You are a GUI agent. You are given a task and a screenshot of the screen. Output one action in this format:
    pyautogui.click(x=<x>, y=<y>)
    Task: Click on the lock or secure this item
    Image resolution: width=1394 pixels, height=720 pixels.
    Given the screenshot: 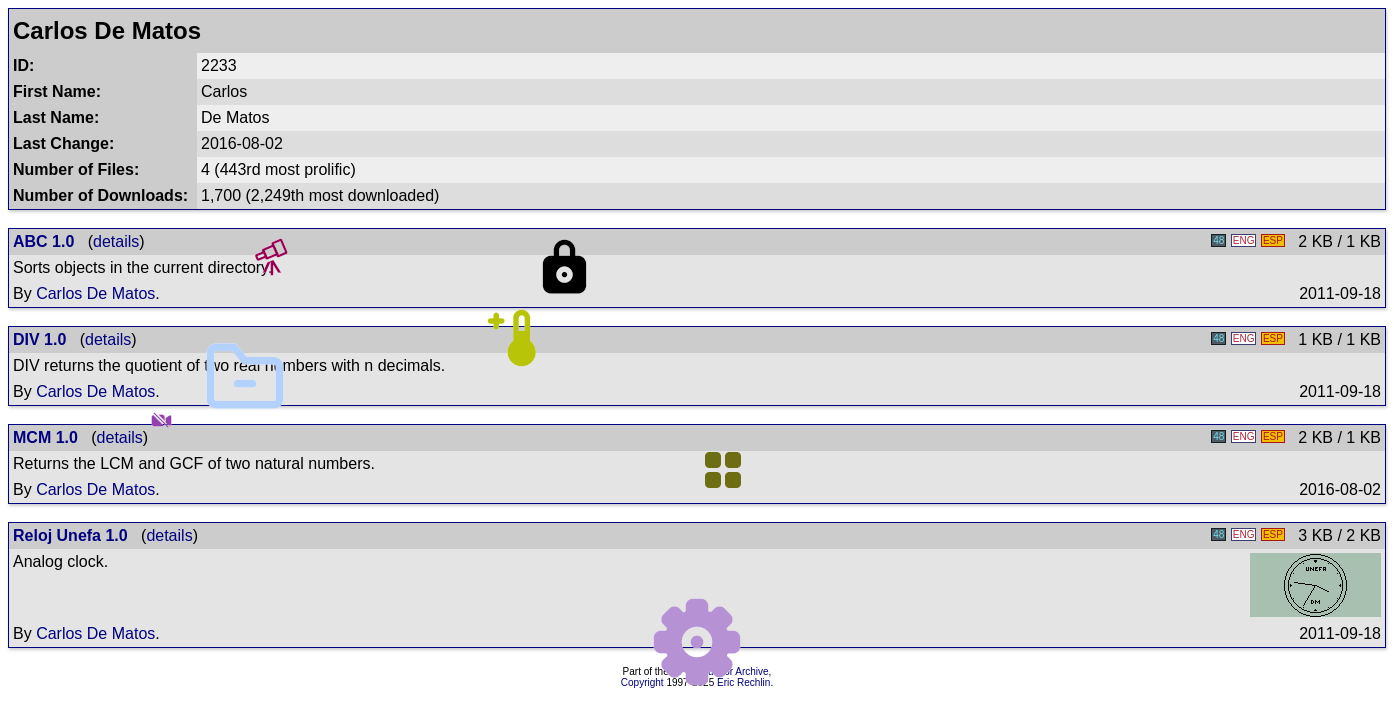 What is the action you would take?
    pyautogui.click(x=564, y=266)
    